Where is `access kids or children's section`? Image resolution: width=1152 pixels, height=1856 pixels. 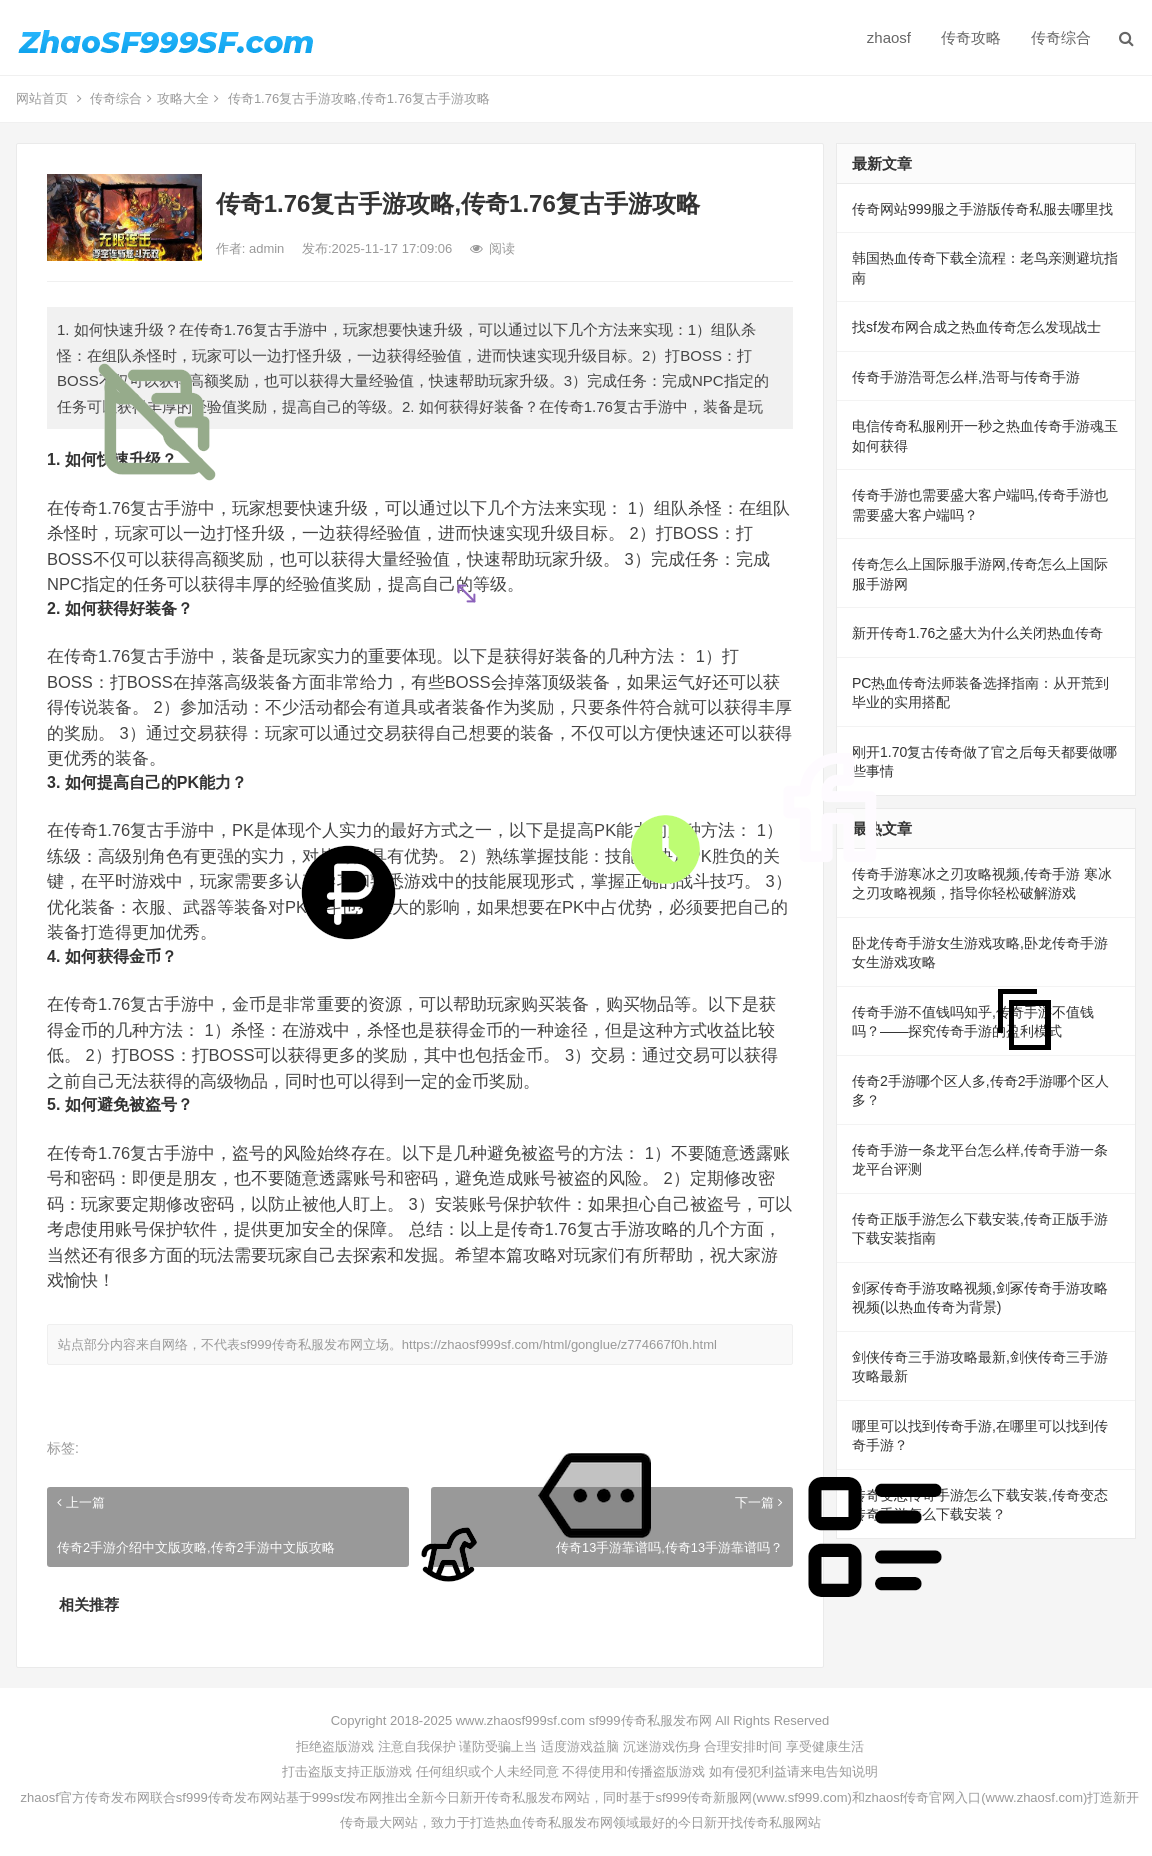
access kids or children's section is located at coordinates (448, 1554).